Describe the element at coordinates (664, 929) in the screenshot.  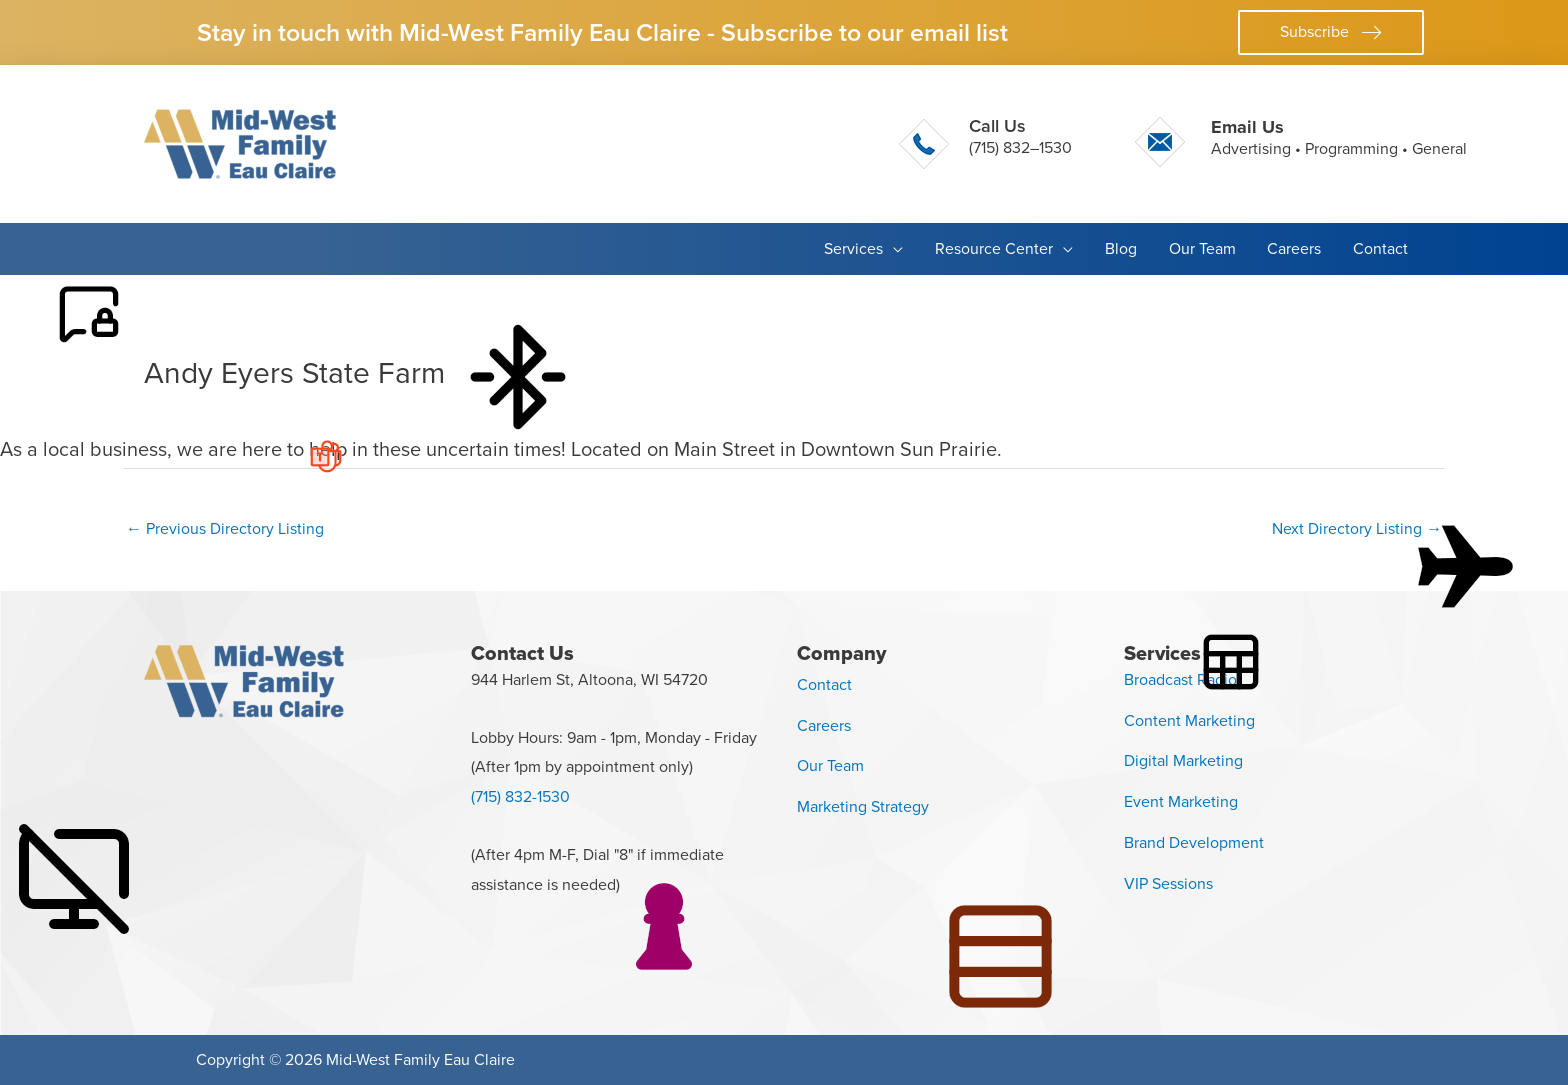
I see `play chess or access chess game` at that location.